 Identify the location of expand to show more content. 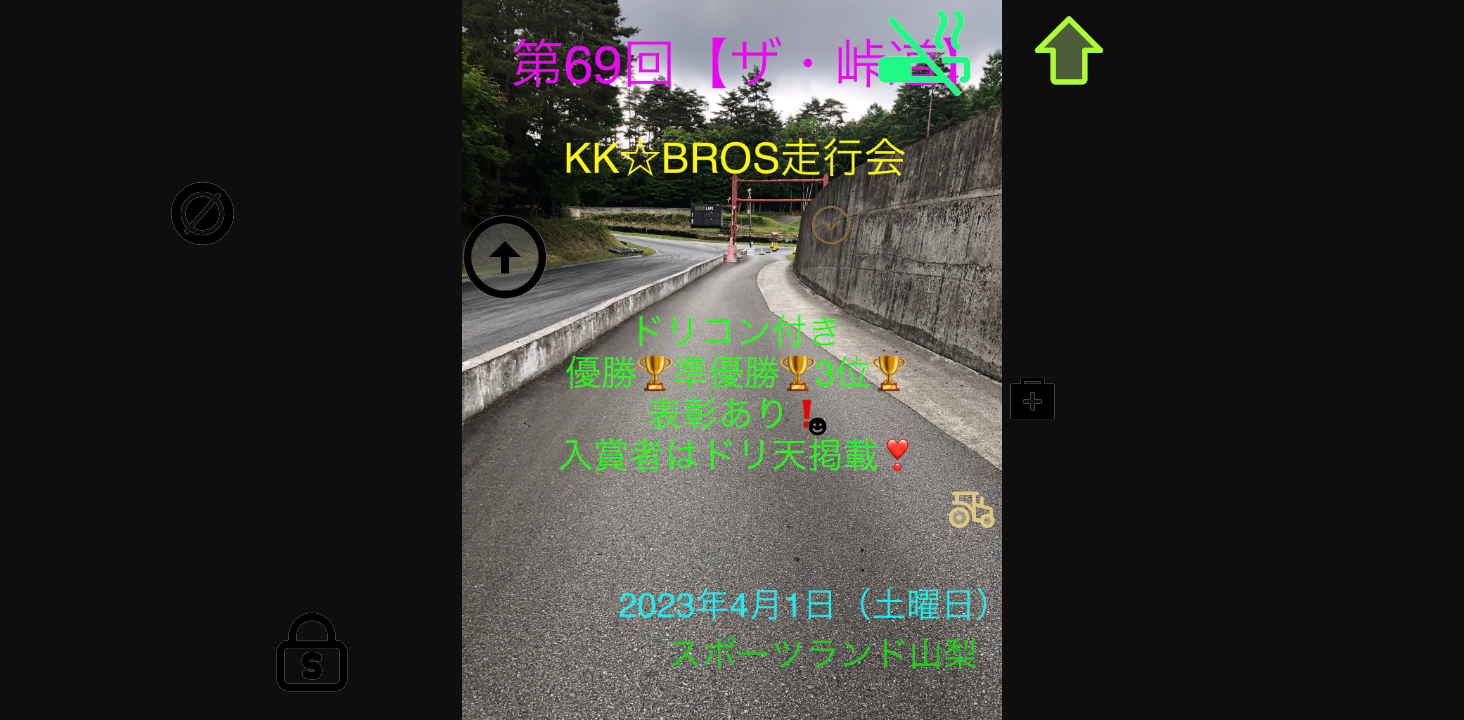
(831, 225).